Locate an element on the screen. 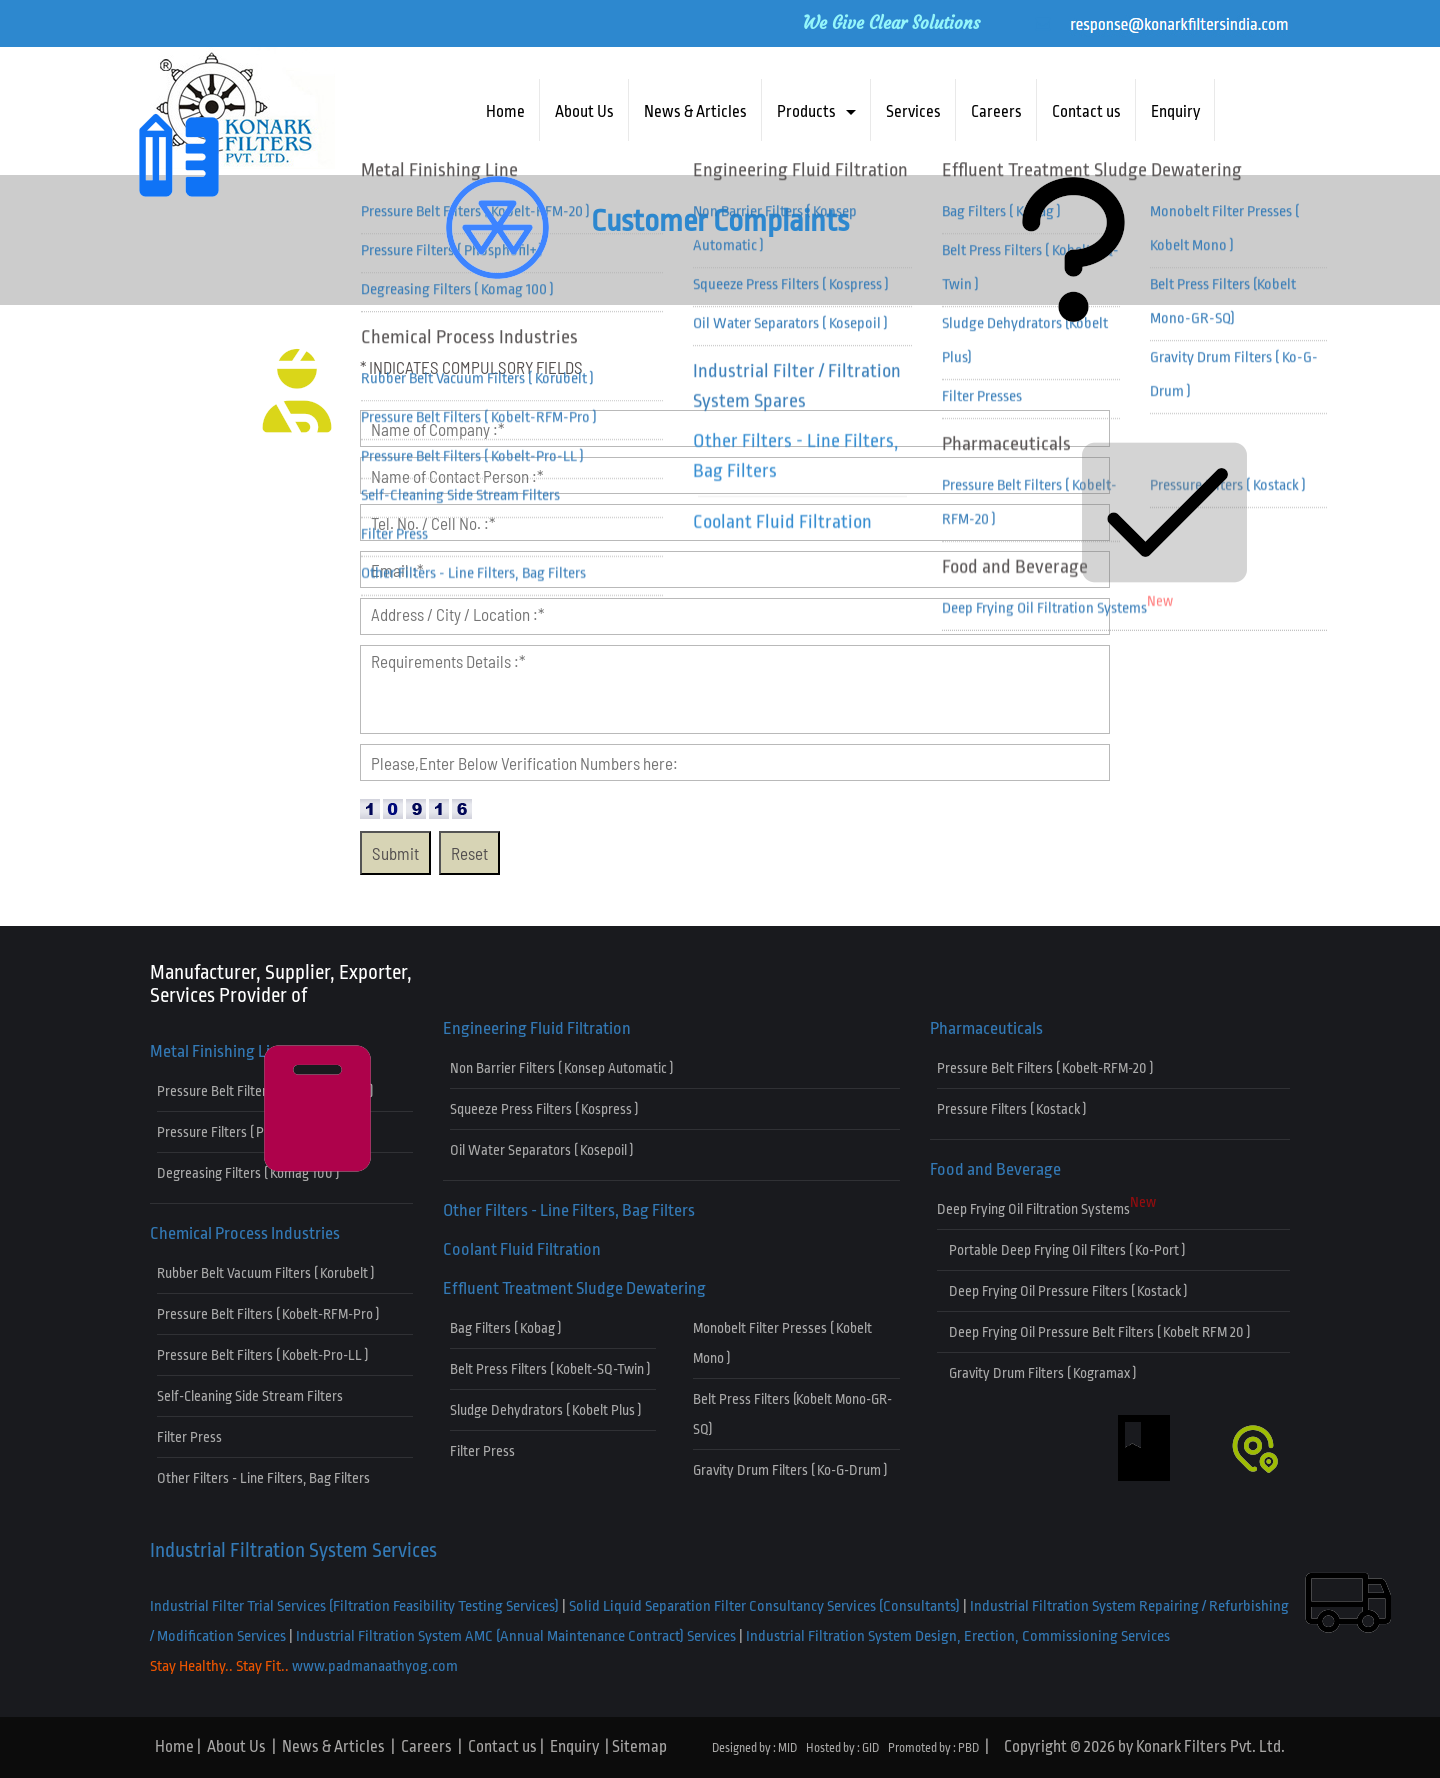 Image resolution: width=1440 pixels, height=1778 pixels. fallout shelter location indicator is located at coordinates (497, 227).